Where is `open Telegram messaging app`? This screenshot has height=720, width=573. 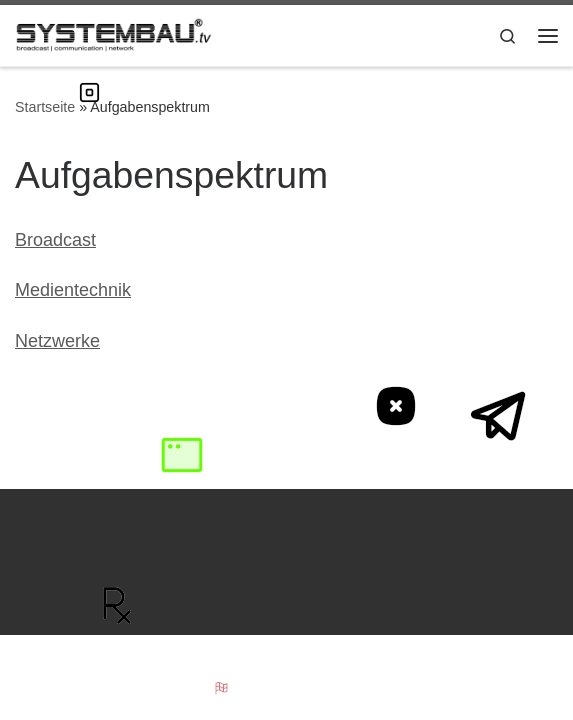 open Telegram messaging app is located at coordinates (500, 417).